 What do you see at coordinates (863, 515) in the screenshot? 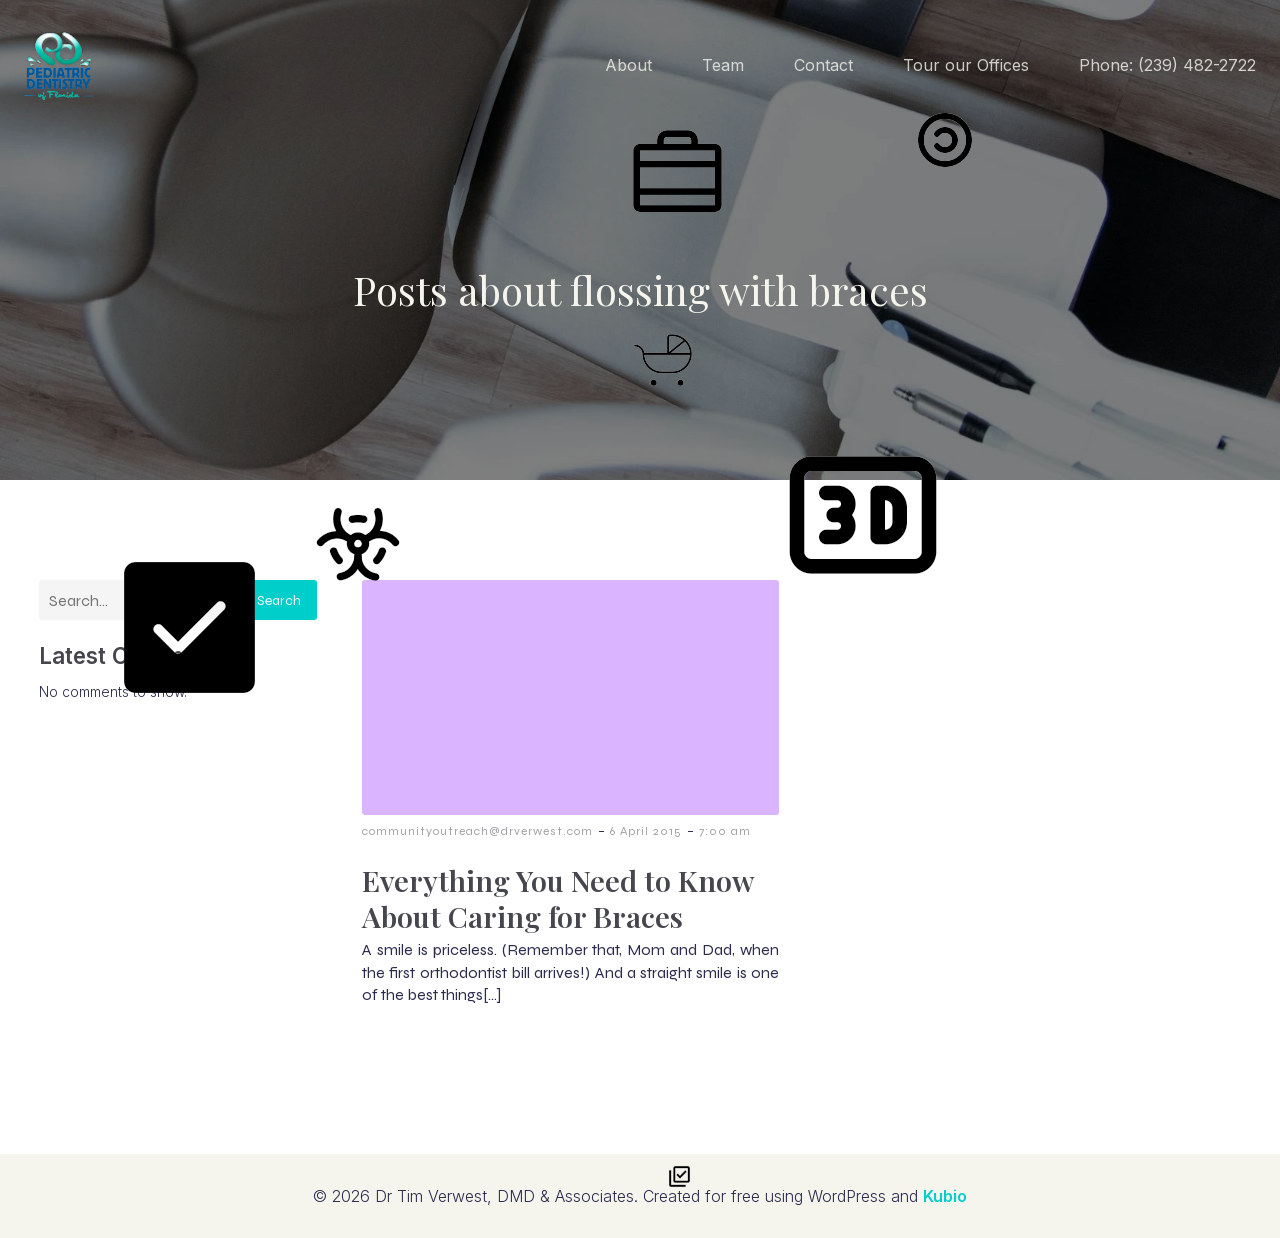
I see `enable 3D viewing mode` at bounding box center [863, 515].